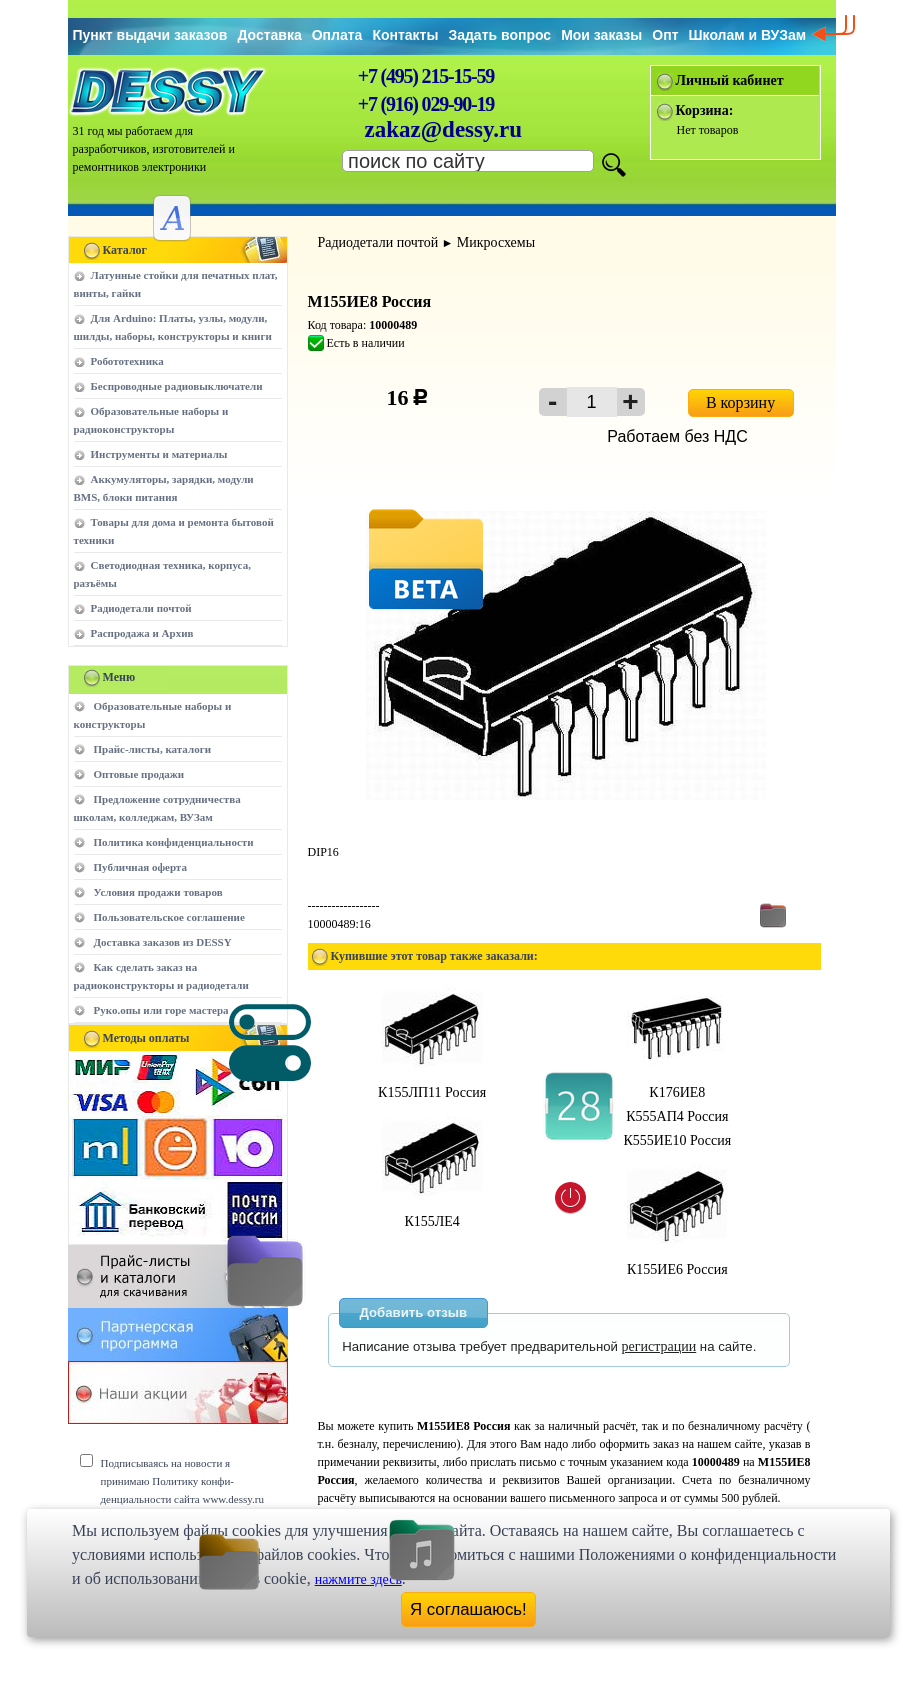  Describe the element at coordinates (579, 1106) in the screenshot. I see `open the calendar app` at that location.